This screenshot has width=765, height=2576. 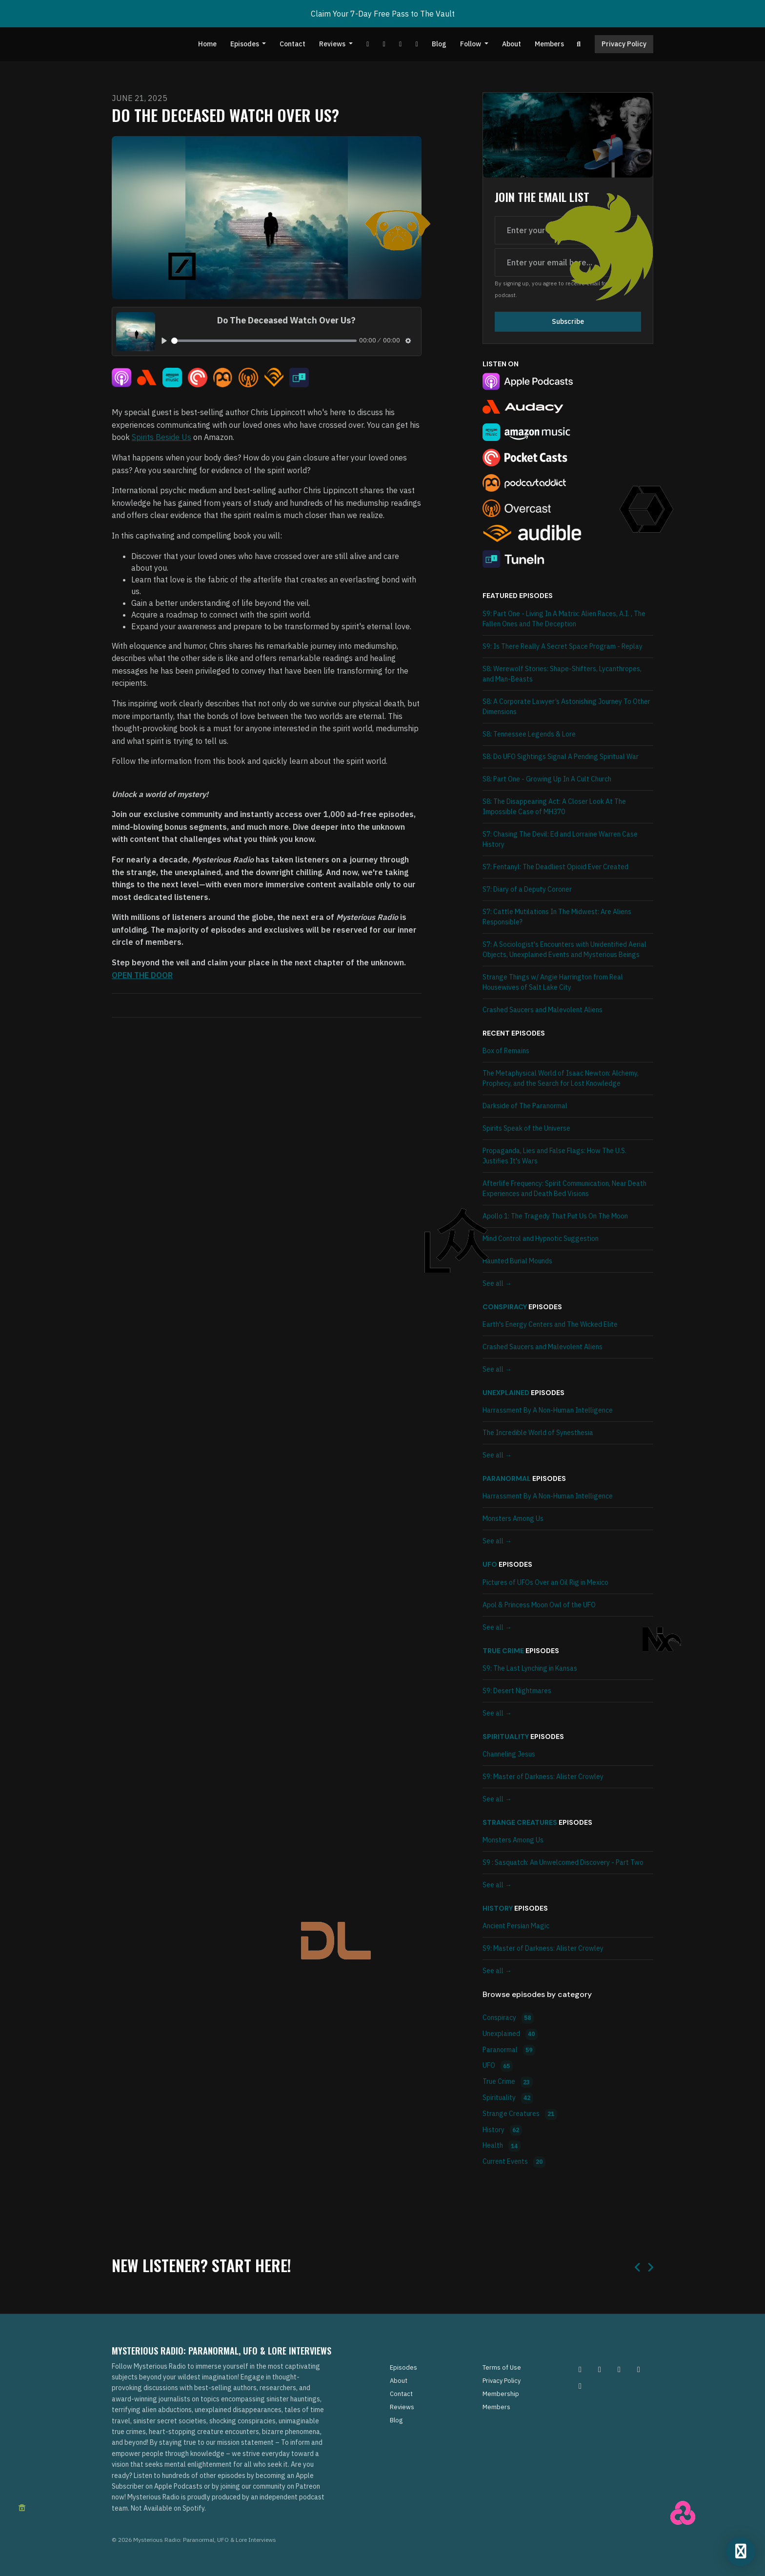 I want to click on nx build system logo, so click(x=662, y=1639).